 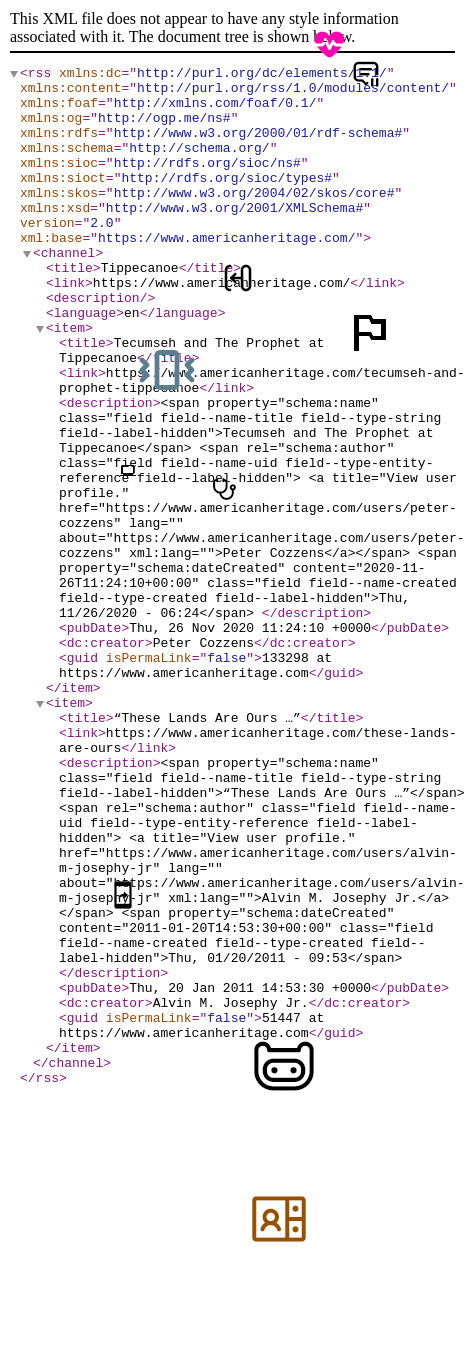 What do you see at coordinates (329, 44) in the screenshot?
I see `view health or fitness tracking data` at bounding box center [329, 44].